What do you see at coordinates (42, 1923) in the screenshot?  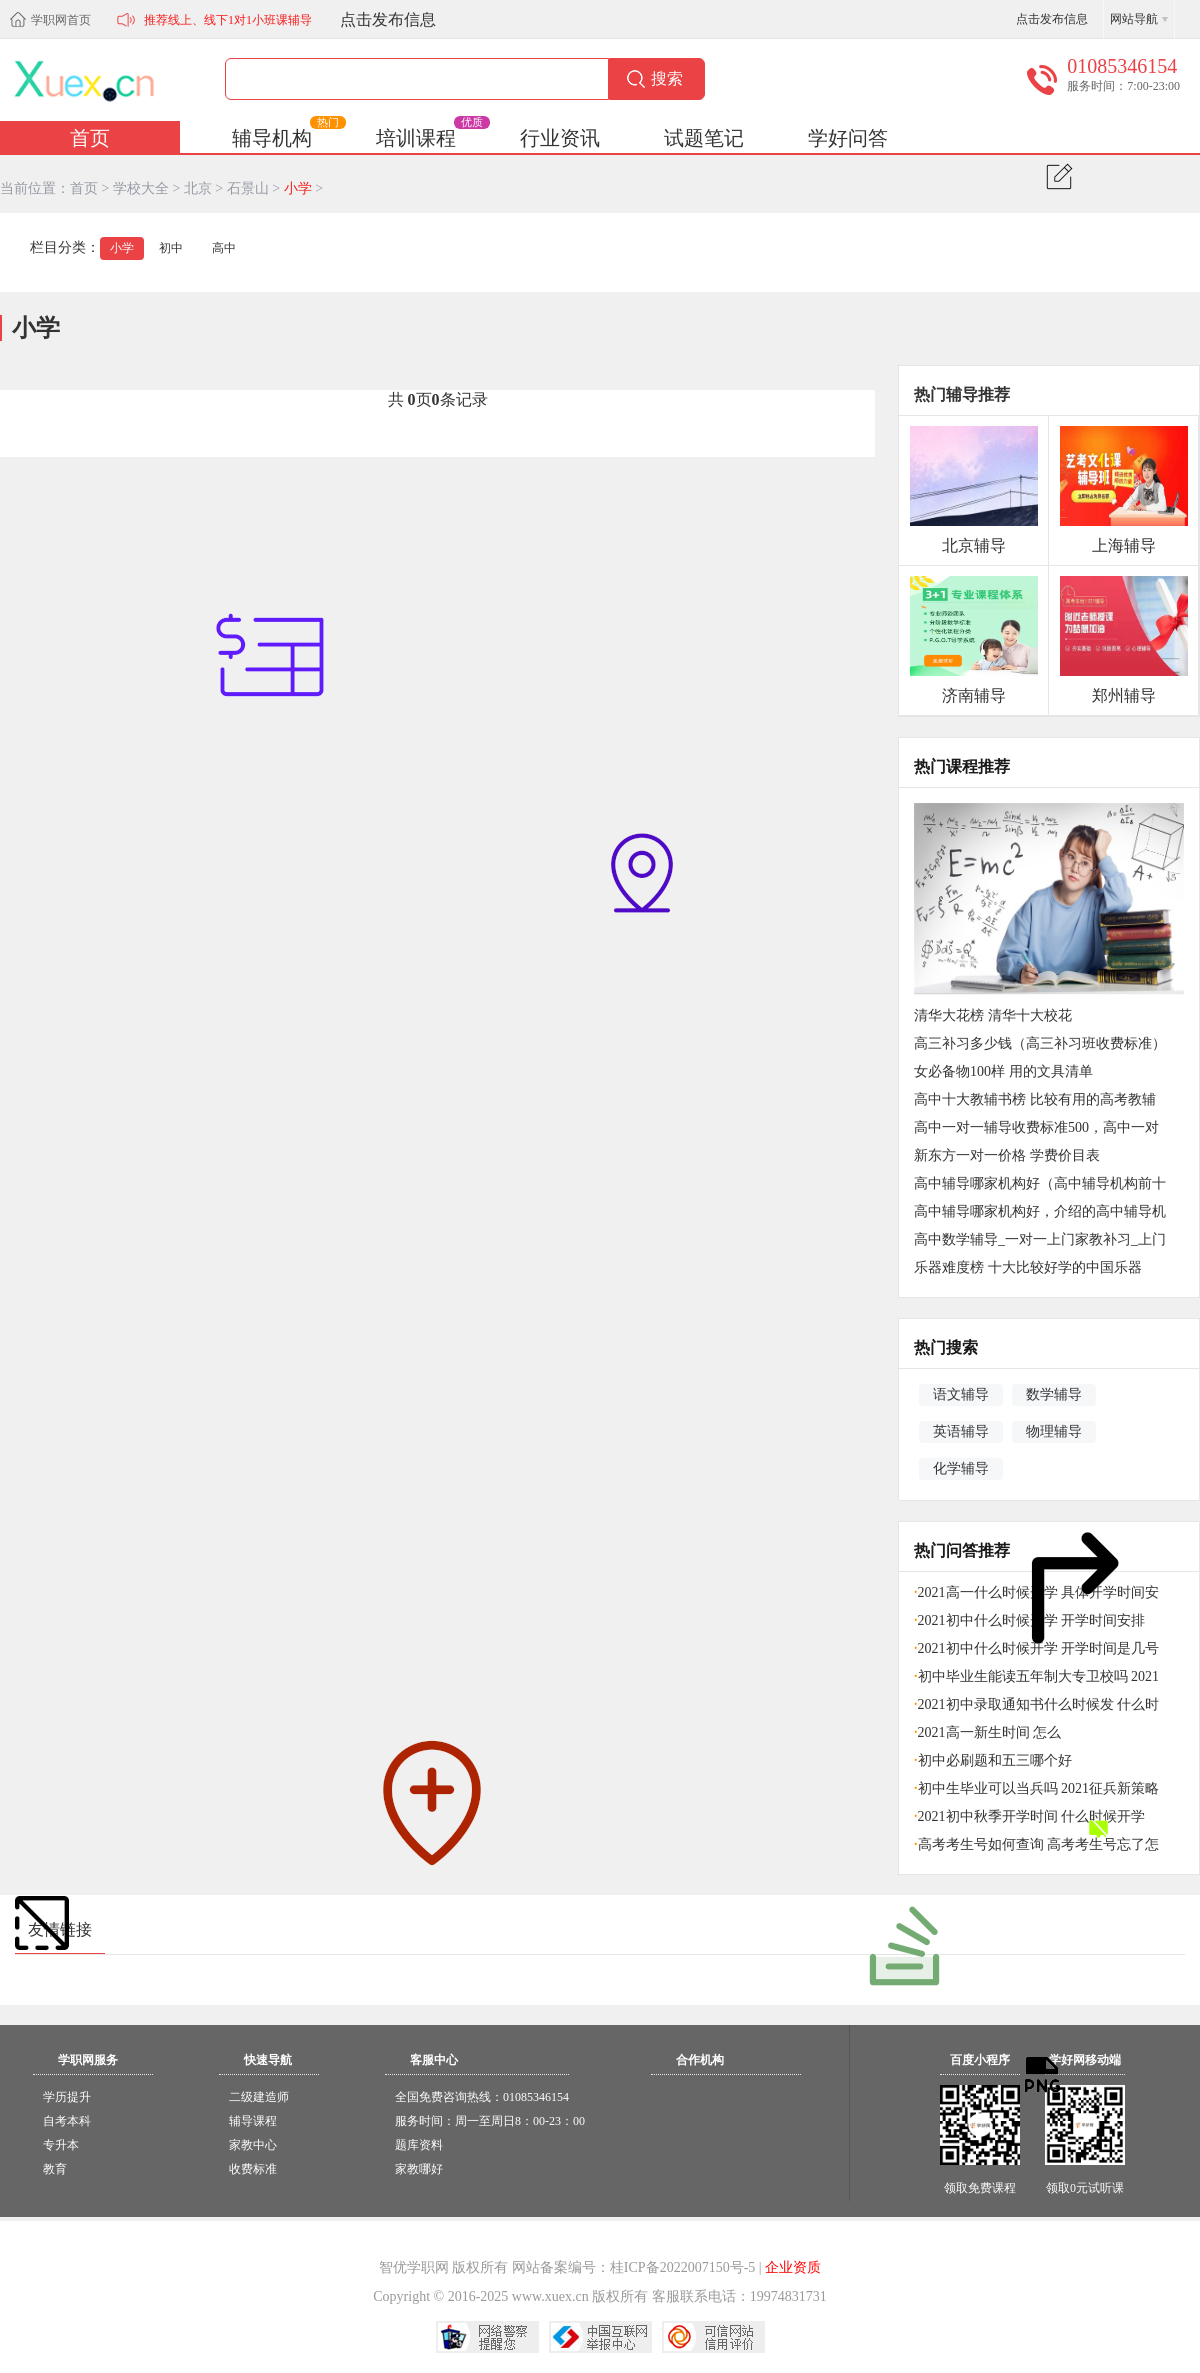 I see `invert current selection` at bounding box center [42, 1923].